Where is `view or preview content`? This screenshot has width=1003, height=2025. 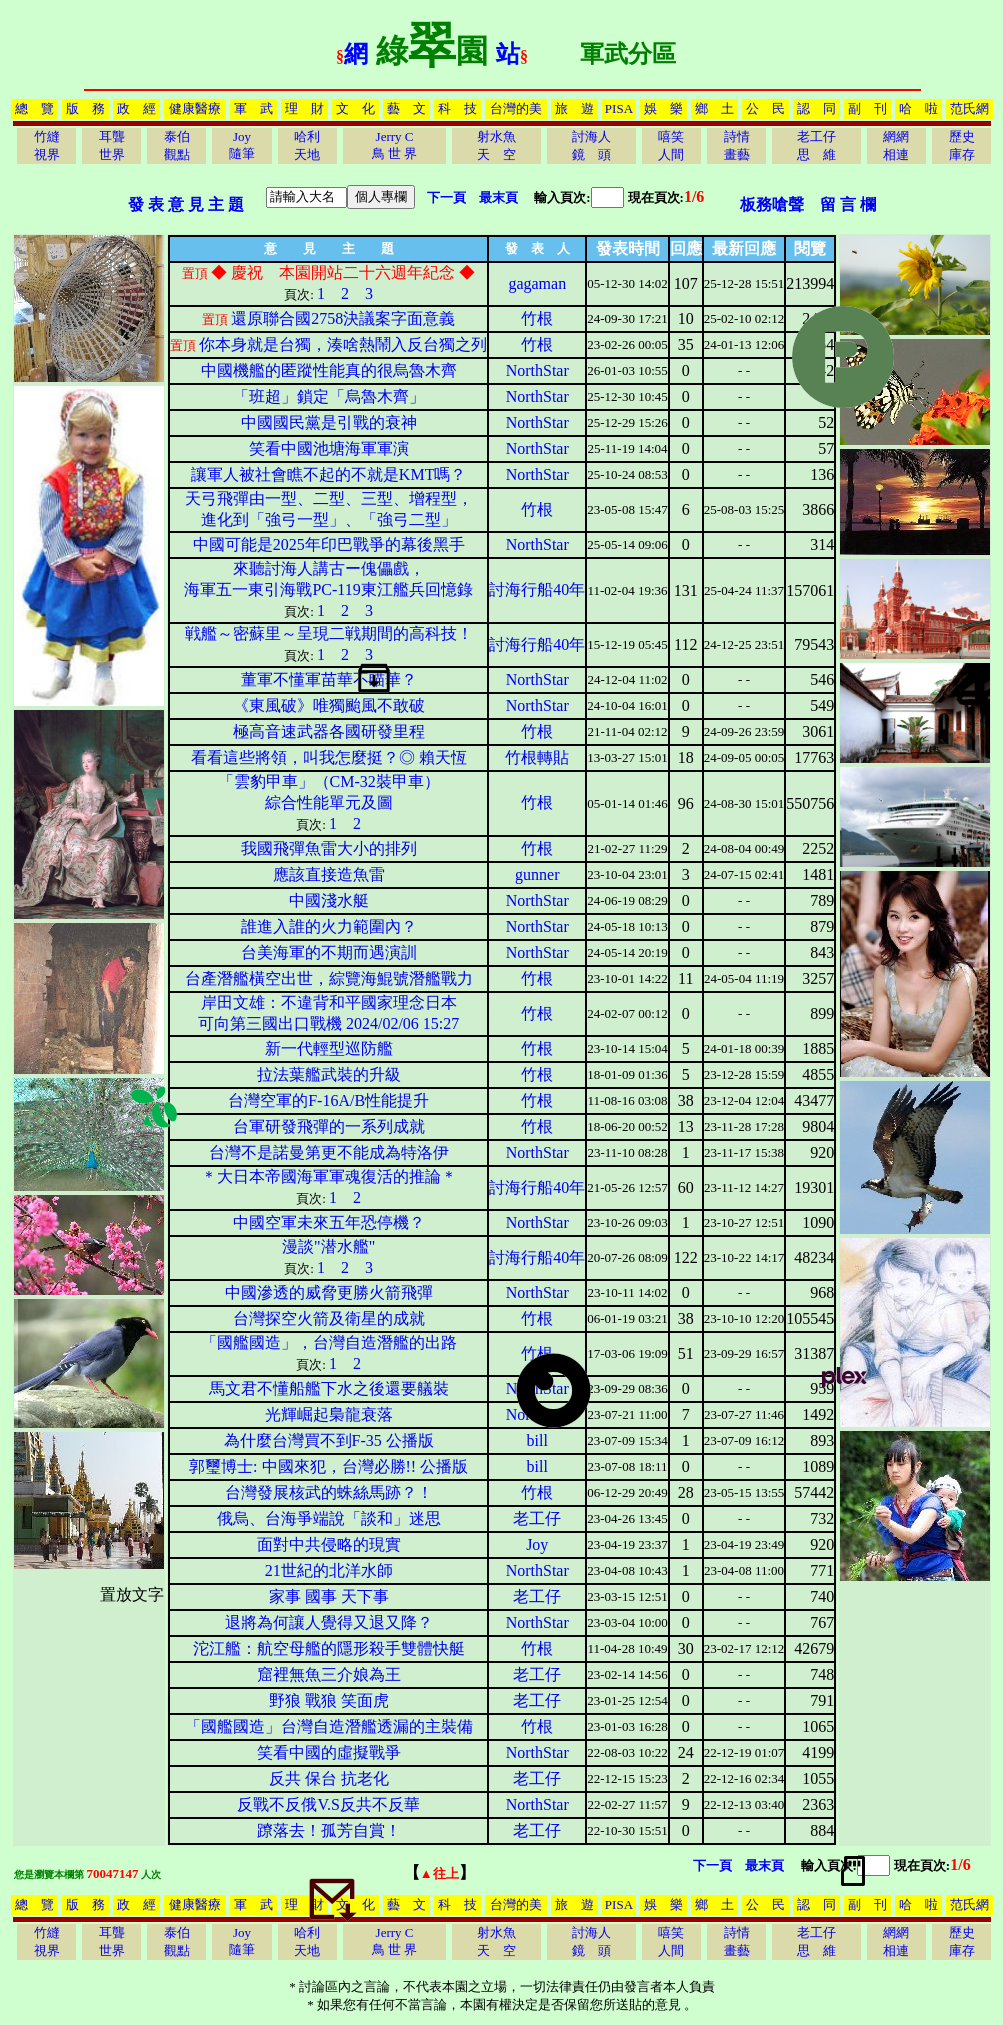 view or preview content is located at coordinates (553, 1390).